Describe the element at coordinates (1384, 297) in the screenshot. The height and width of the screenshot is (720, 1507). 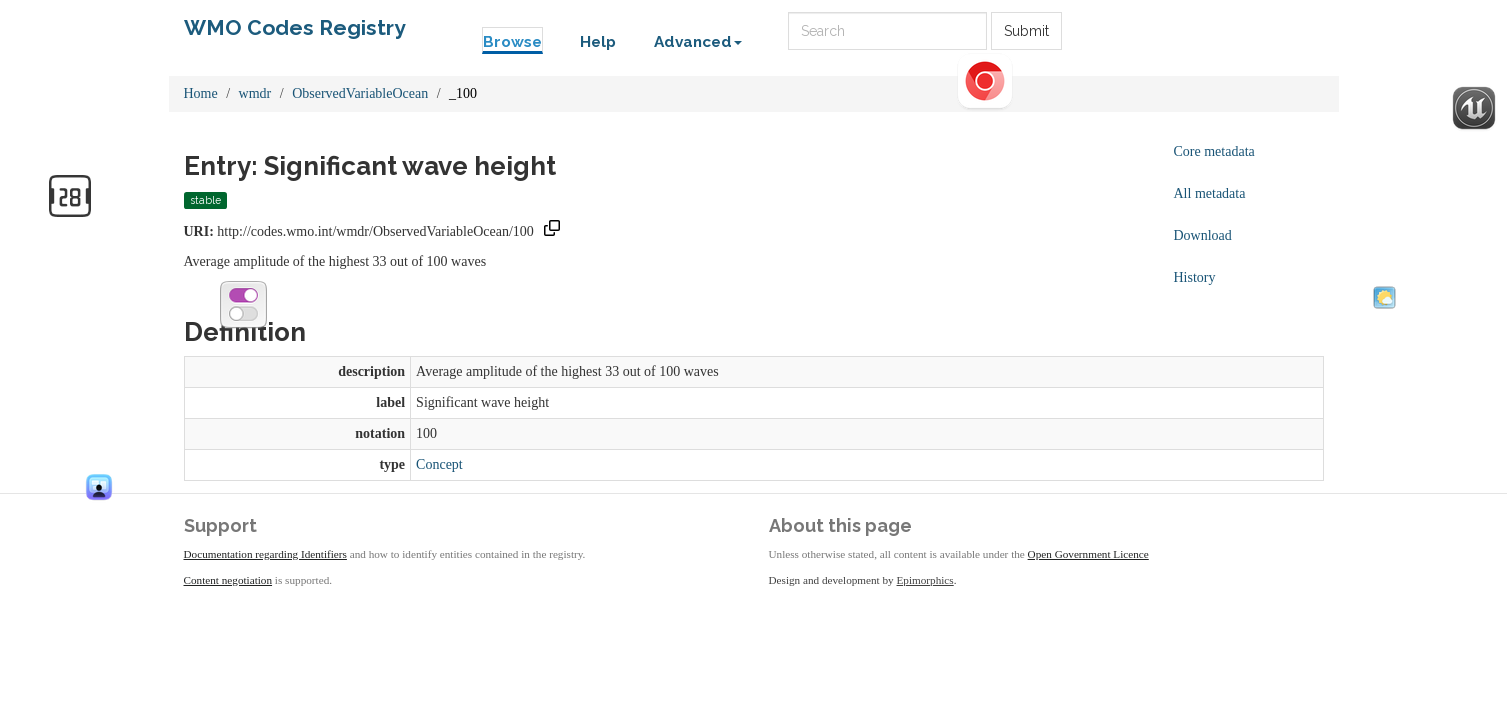
I see `open the weather app` at that location.